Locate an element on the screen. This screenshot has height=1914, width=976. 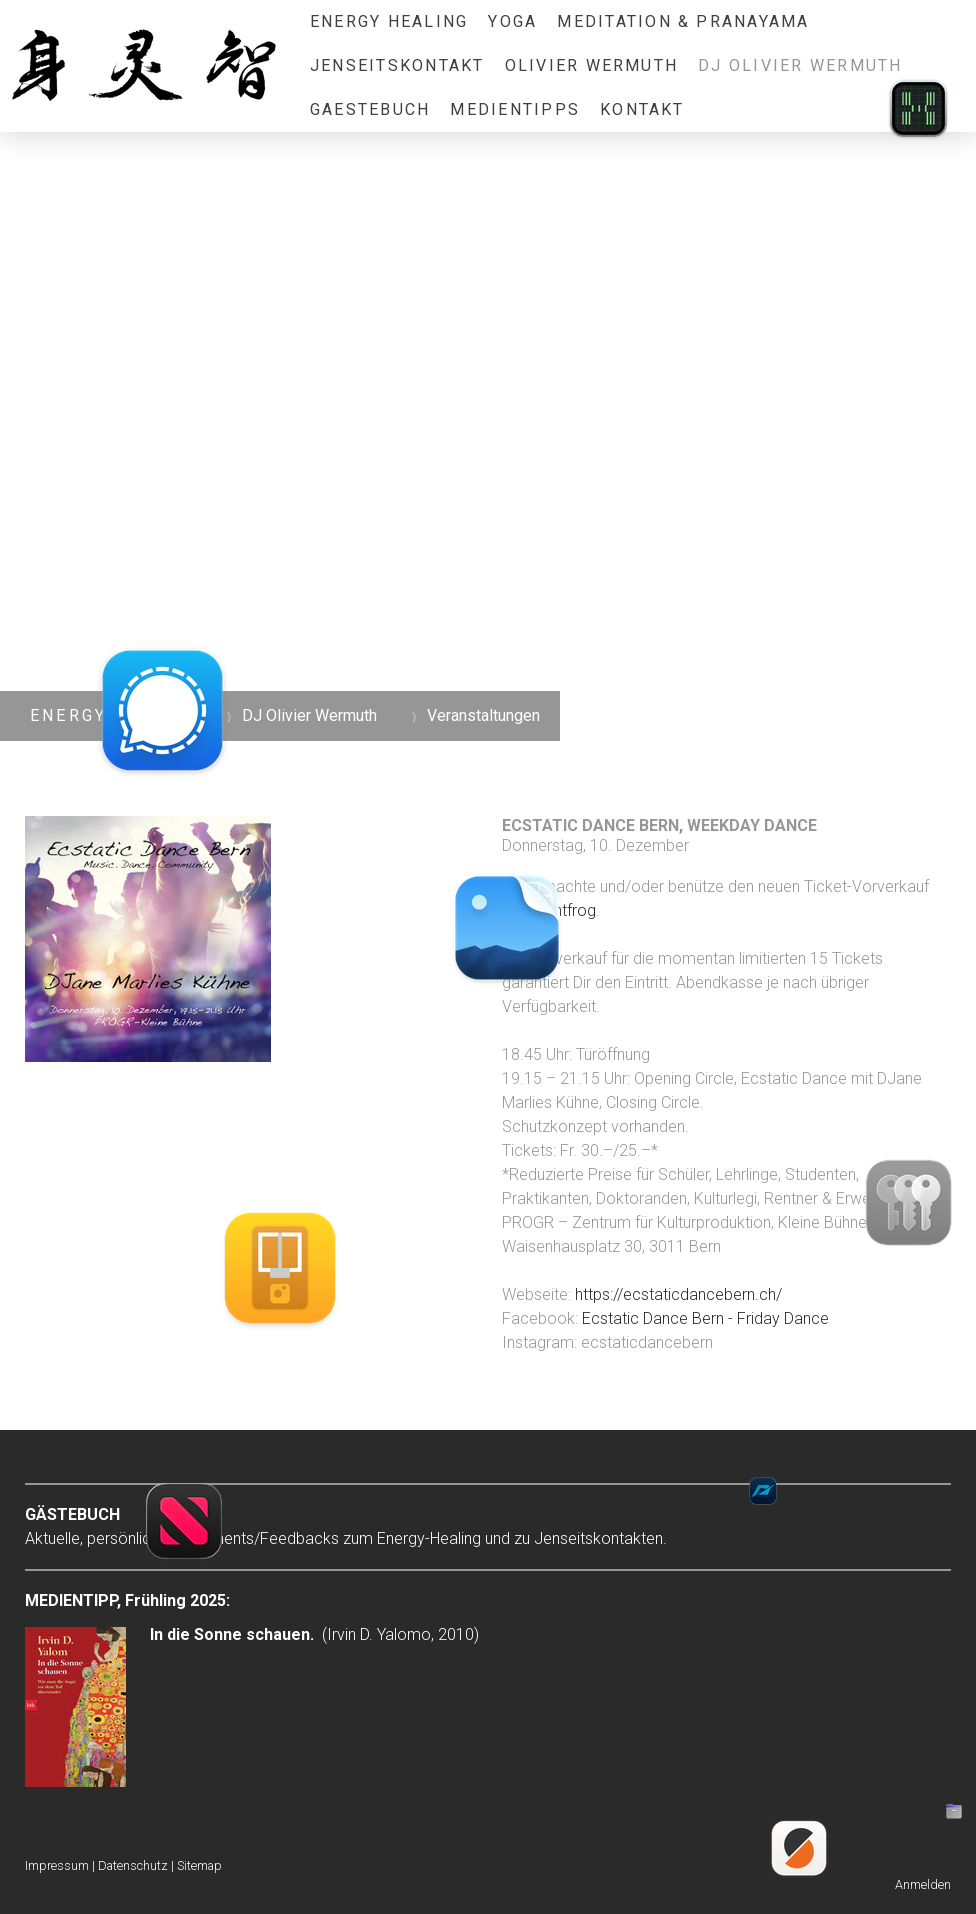
open the Apple News app is located at coordinates (184, 1521).